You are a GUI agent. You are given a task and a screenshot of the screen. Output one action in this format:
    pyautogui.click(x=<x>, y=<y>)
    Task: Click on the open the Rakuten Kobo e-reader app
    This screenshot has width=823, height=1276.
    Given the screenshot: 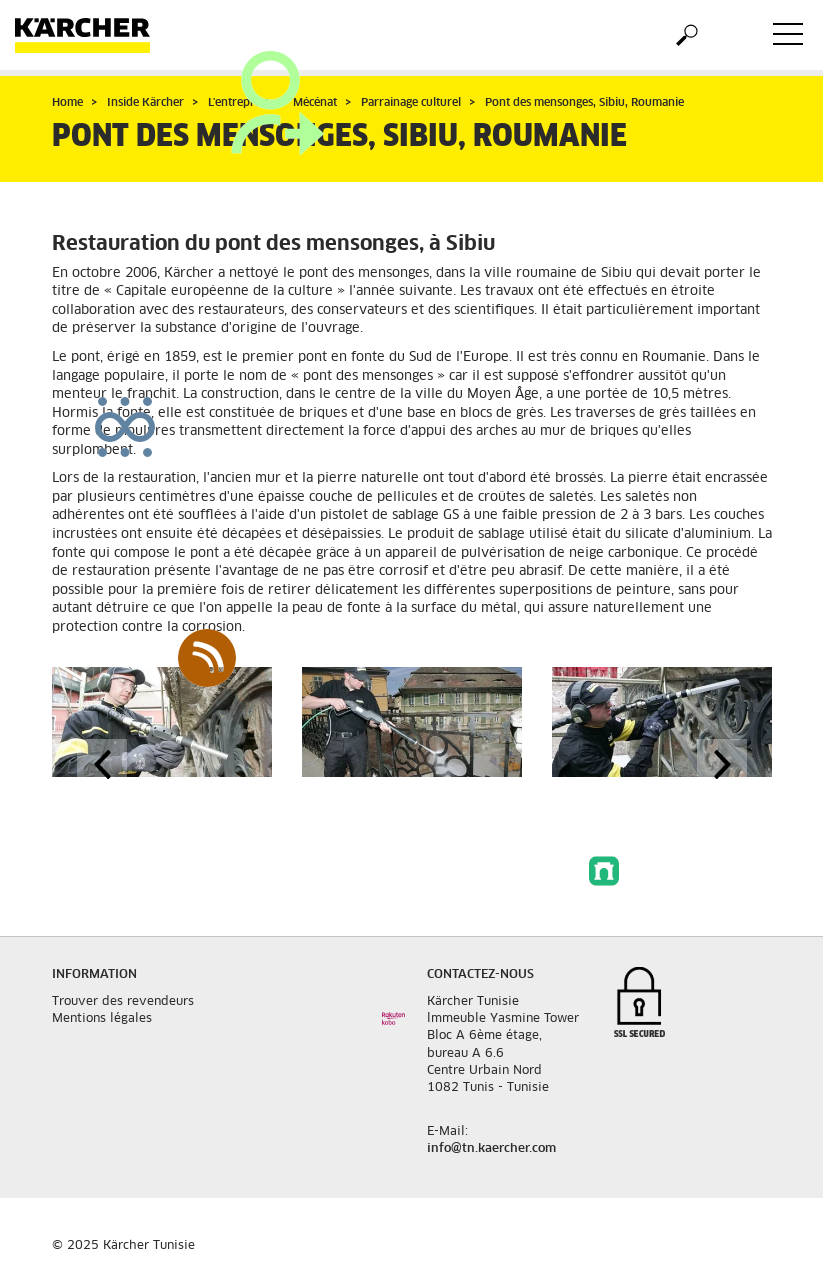 What is the action you would take?
    pyautogui.click(x=393, y=1018)
    